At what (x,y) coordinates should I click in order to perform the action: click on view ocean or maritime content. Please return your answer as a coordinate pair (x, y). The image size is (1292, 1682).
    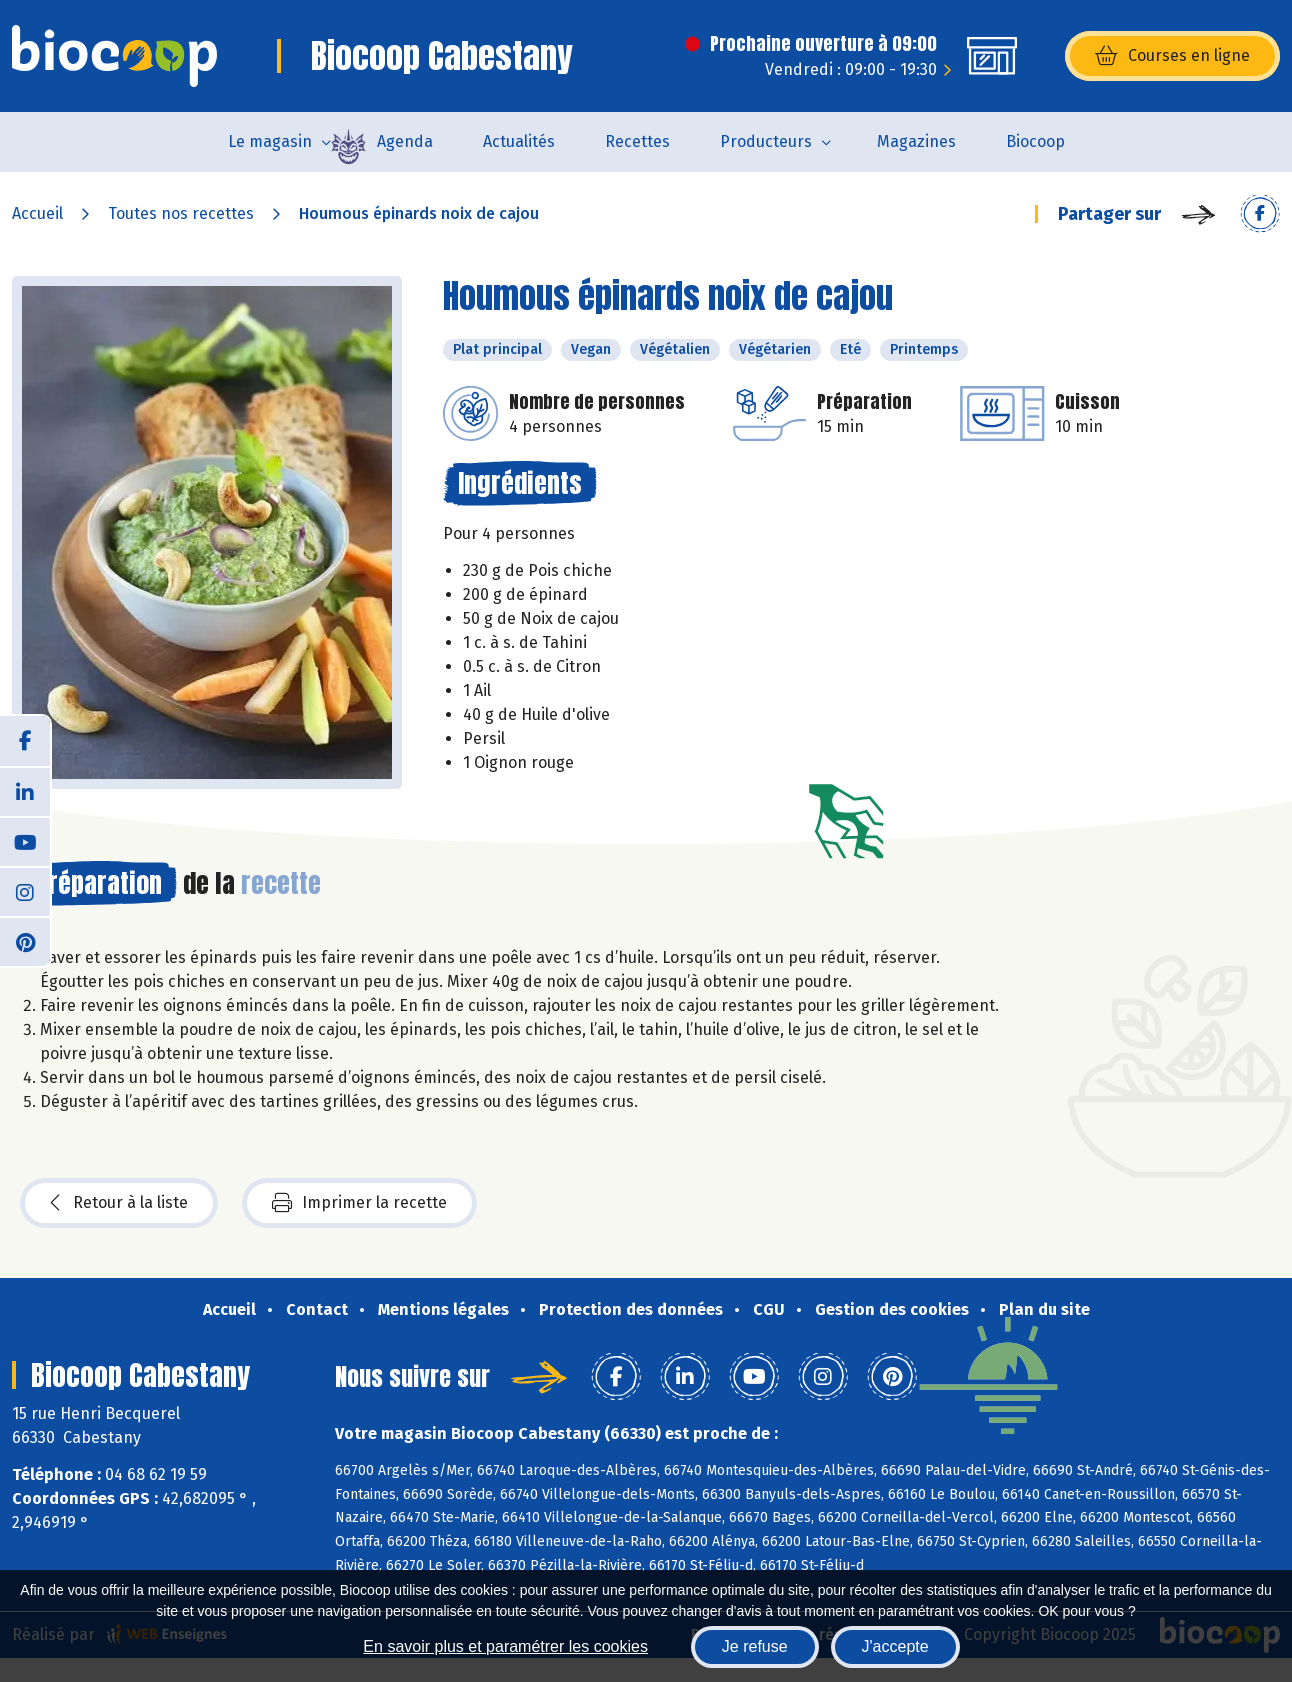
    Looking at the image, I should click on (988, 1368).